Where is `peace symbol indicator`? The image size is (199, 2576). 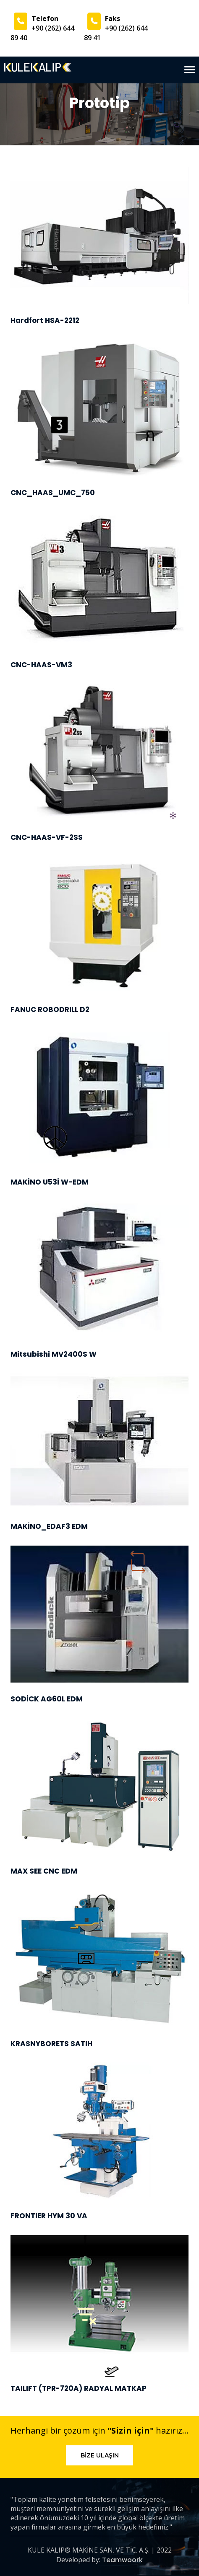 peace symbol indicator is located at coordinates (55, 1138).